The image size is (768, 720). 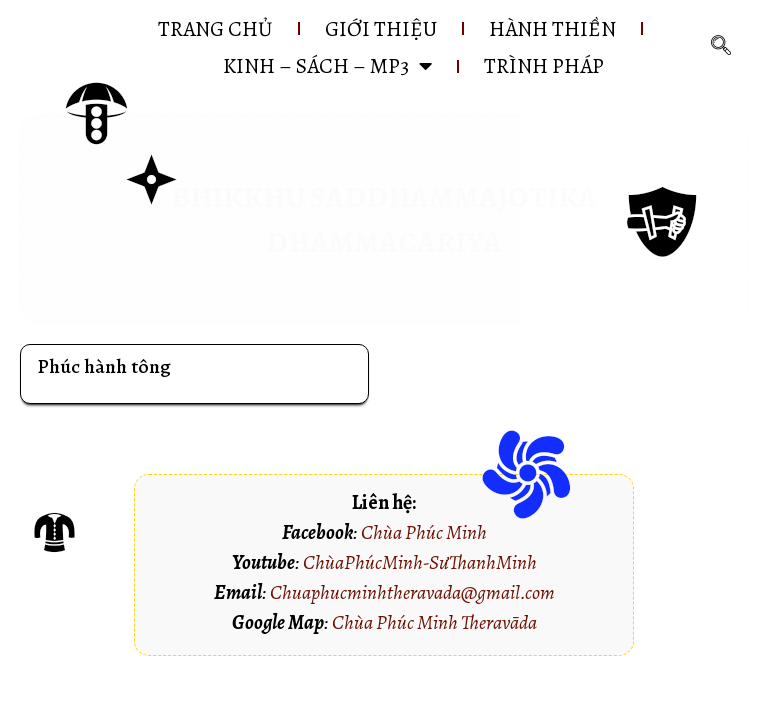 I want to click on decorative floral element or embellishment, so click(x=526, y=474).